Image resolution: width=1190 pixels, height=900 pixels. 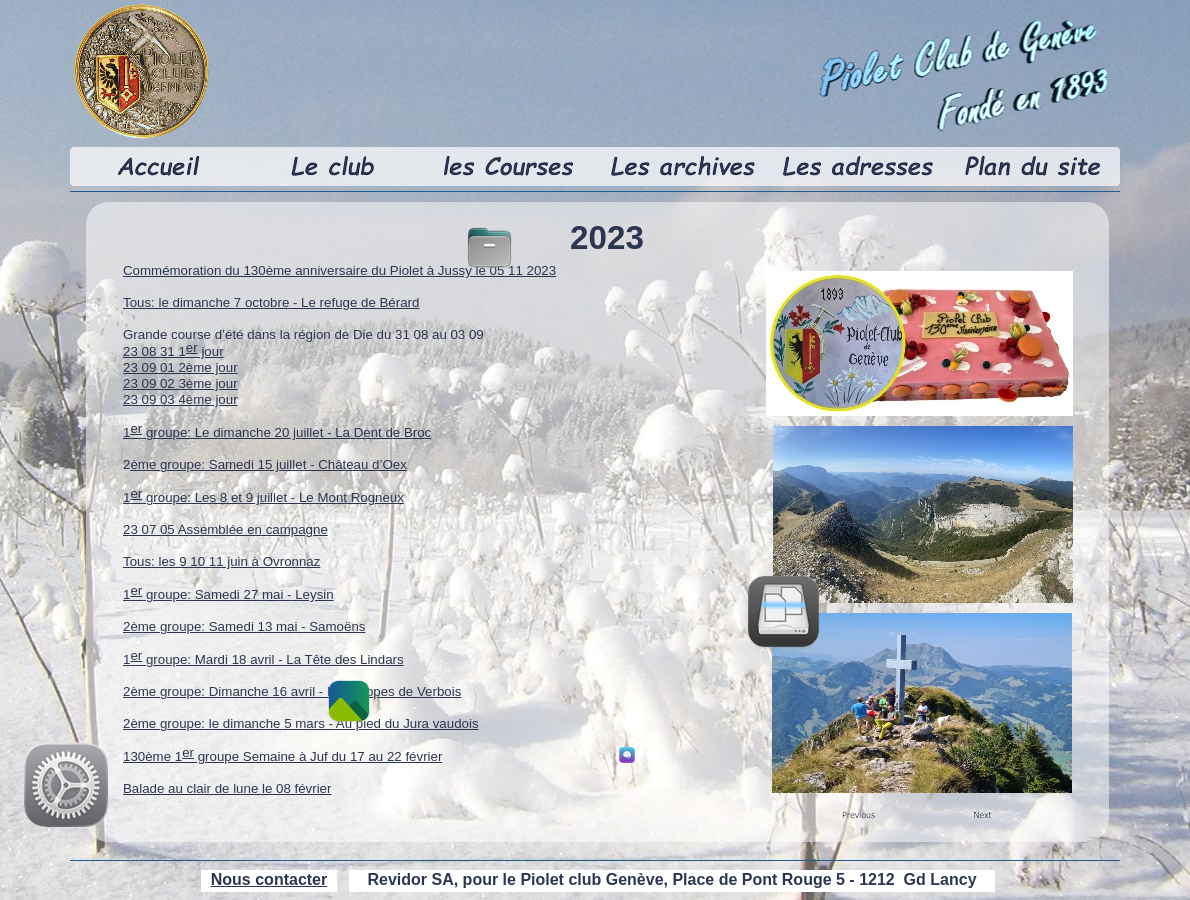 I want to click on open skanpage document scanning app, so click(x=783, y=611).